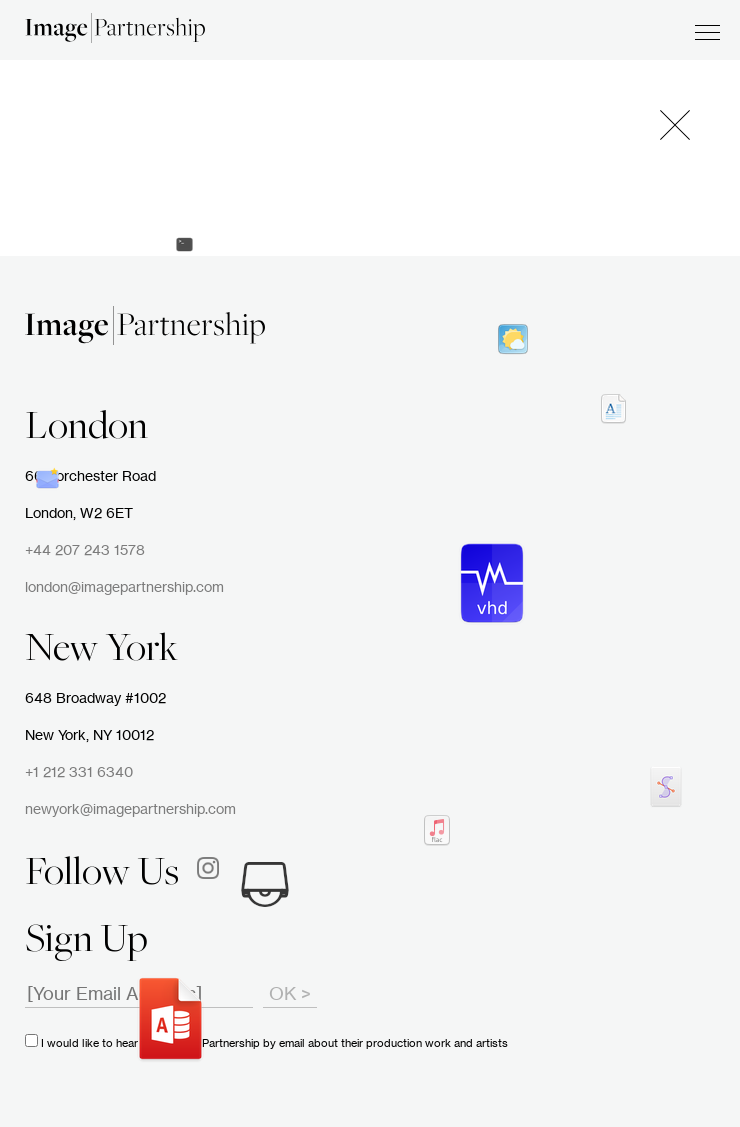 The image size is (740, 1127). I want to click on open a word processing document, so click(613, 408).